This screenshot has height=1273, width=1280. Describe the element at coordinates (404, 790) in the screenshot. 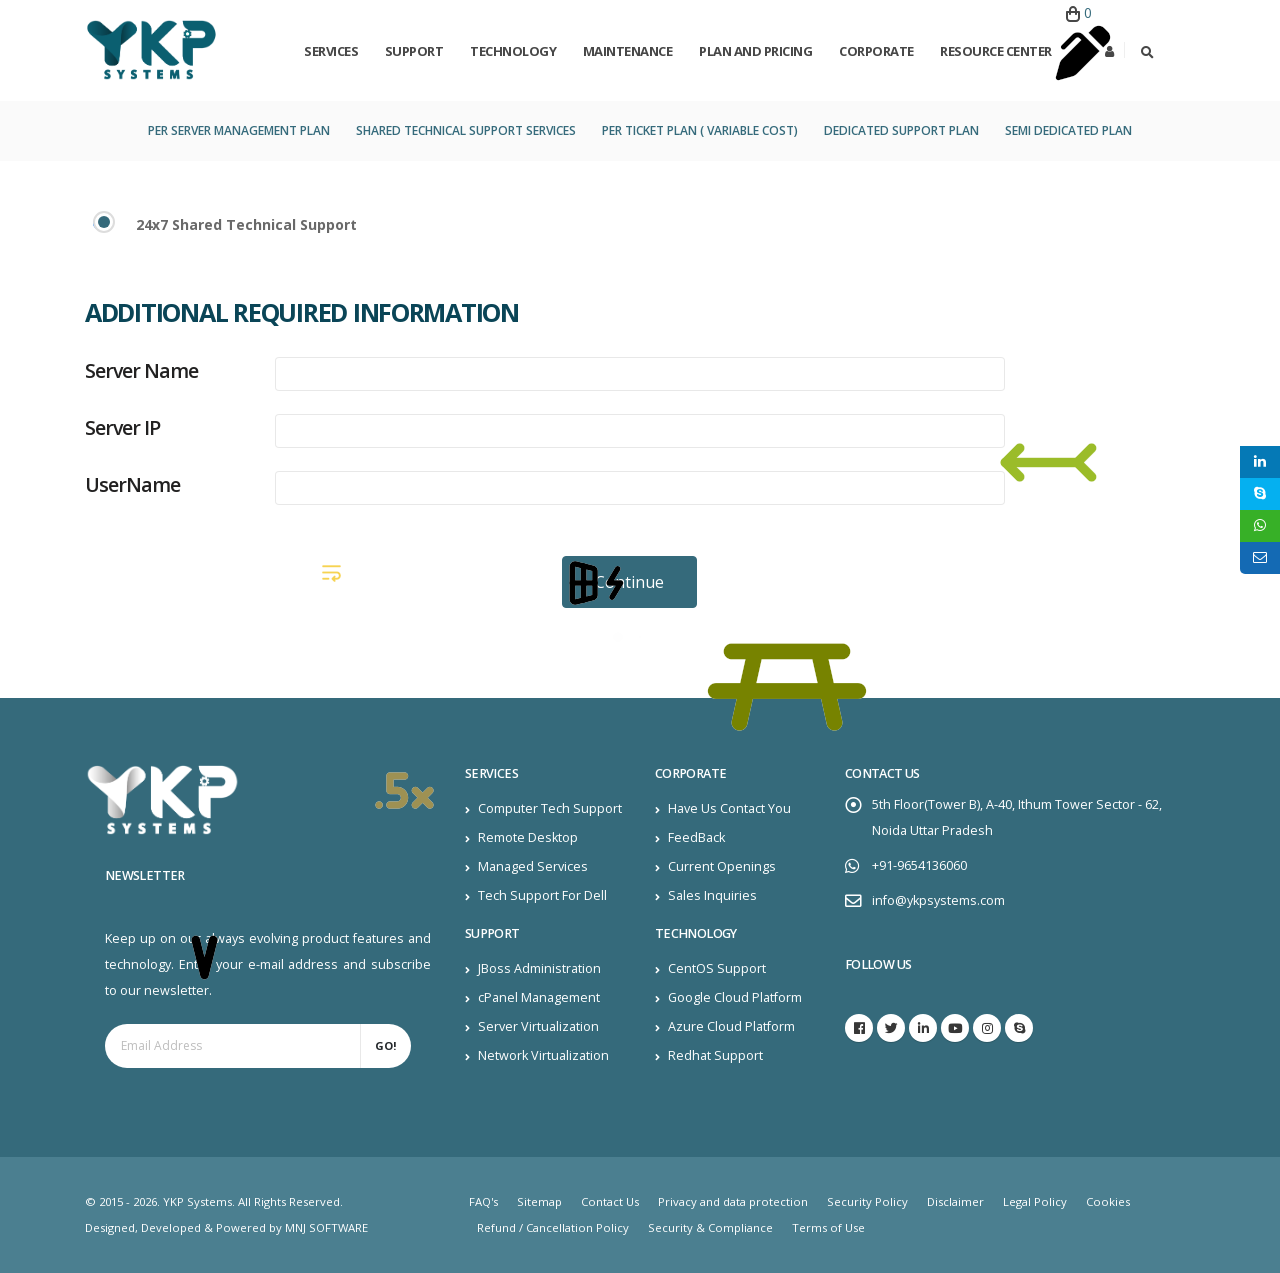

I see `set playback speed to 0.5x` at that location.